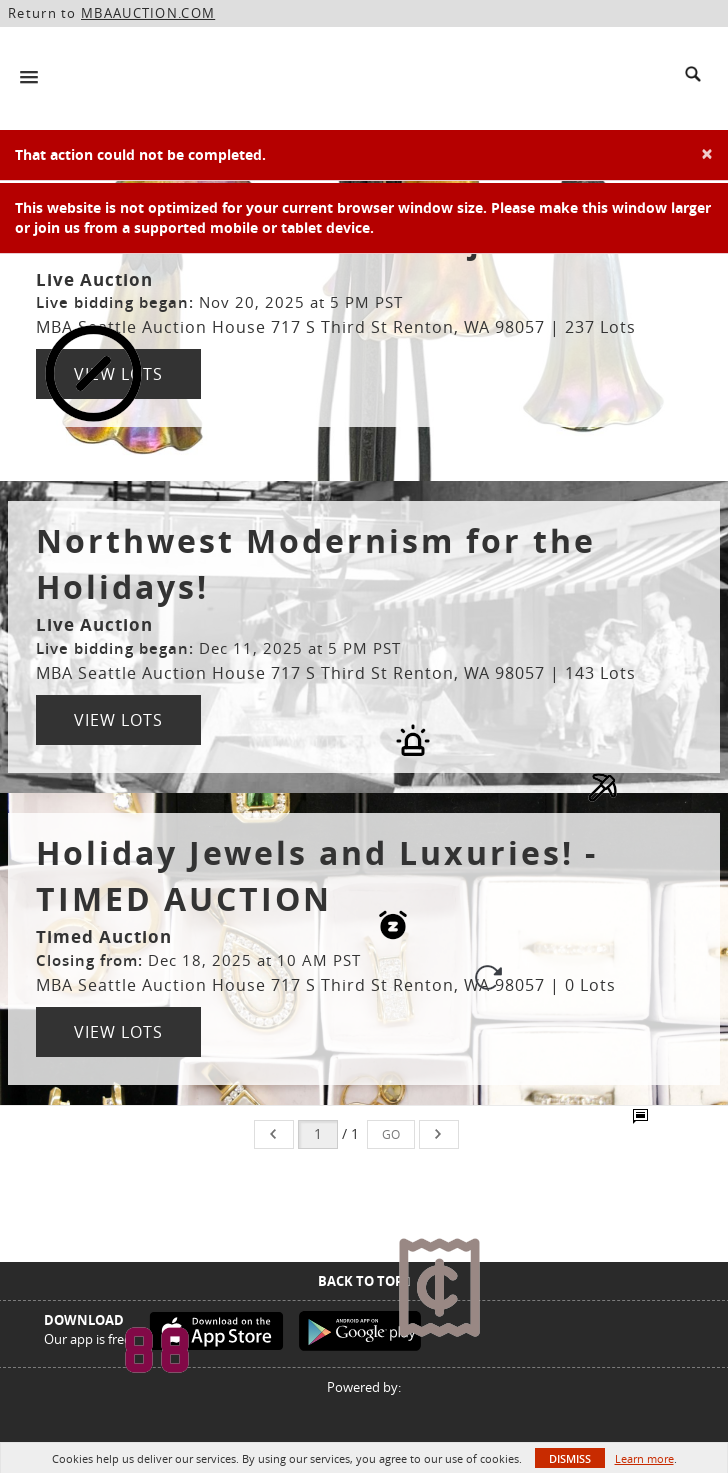 This screenshot has width=728, height=1473. I want to click on displays the number 88 as a numeric indicator or count, so click(157, 1350).